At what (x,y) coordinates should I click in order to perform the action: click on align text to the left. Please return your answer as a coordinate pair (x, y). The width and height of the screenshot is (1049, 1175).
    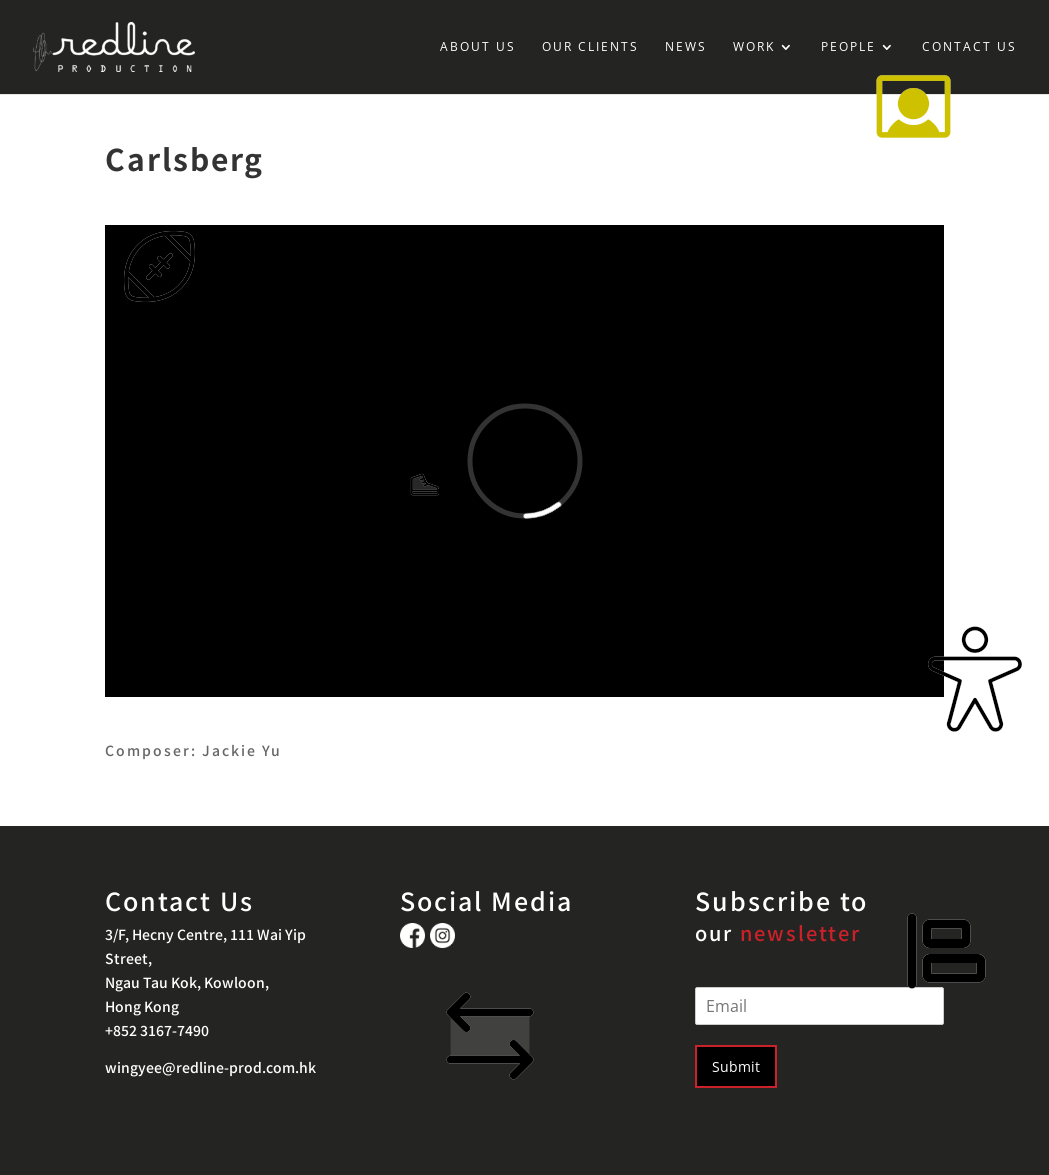
    Looking at the image, I should click on (945, 951).